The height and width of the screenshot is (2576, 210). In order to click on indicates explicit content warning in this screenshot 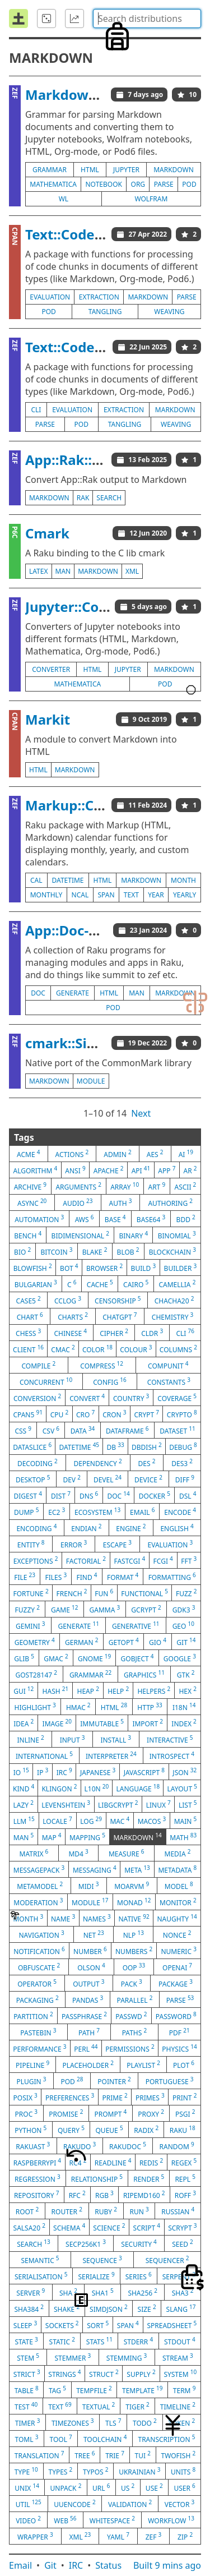, I will do `click(81, 2300)`.